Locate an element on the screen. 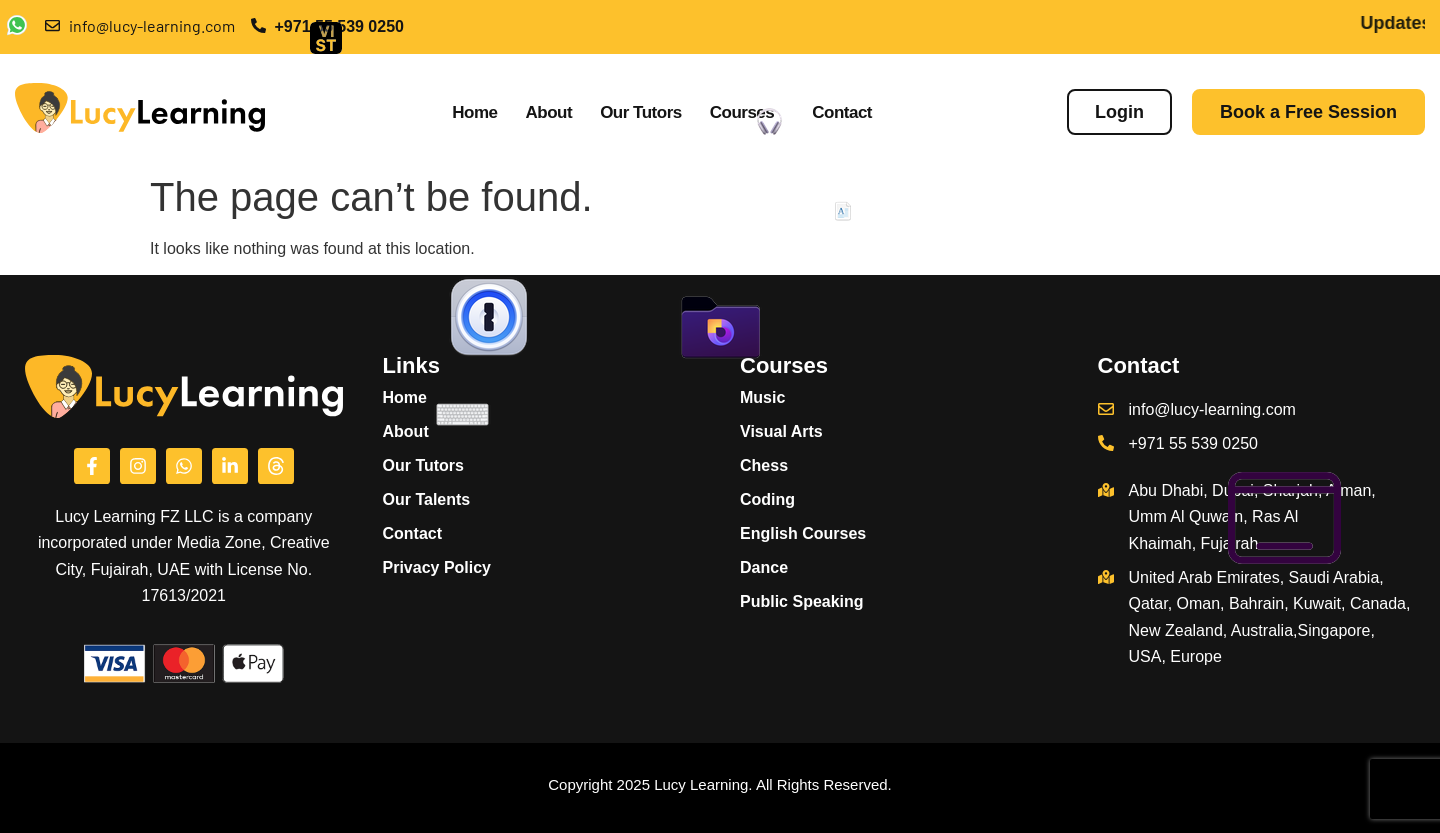 This screenshot has width=1440, height=833. open wondershare pixstudio project folder is located at coordinates (720, 329).